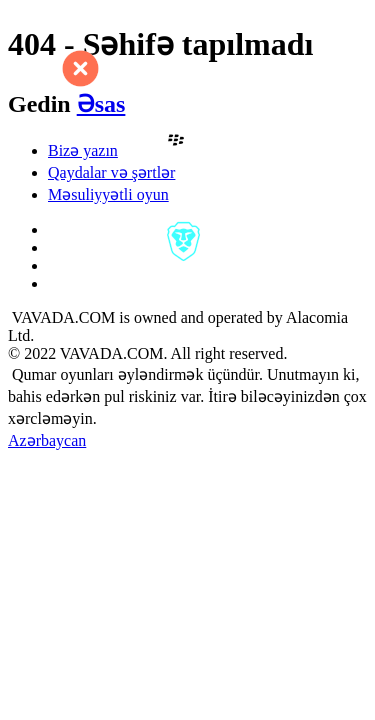 This screenshot has width=375, height=720. I want to click on close or dismiss a dialog, so click(80, 68).